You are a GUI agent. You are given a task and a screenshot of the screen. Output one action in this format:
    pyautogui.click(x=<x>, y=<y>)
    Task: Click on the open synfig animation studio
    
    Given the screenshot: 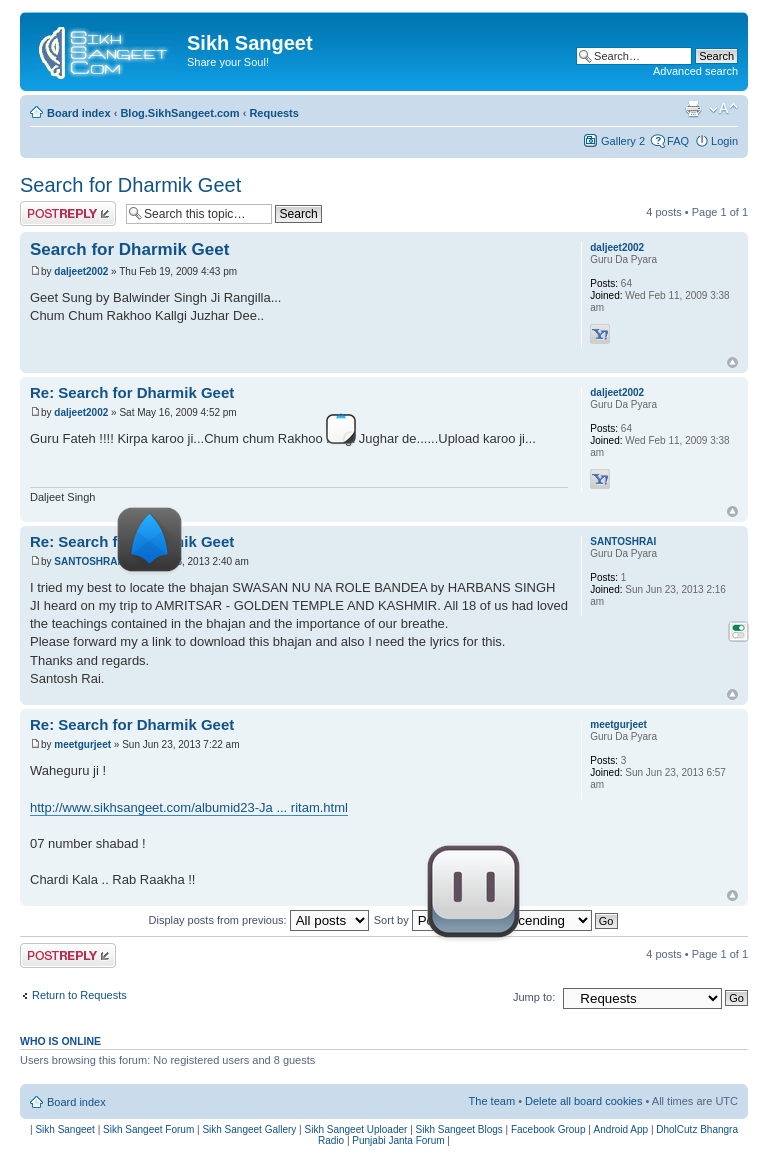 What is the action you would take?
    pyautogui.click(x=149, y=539)
    